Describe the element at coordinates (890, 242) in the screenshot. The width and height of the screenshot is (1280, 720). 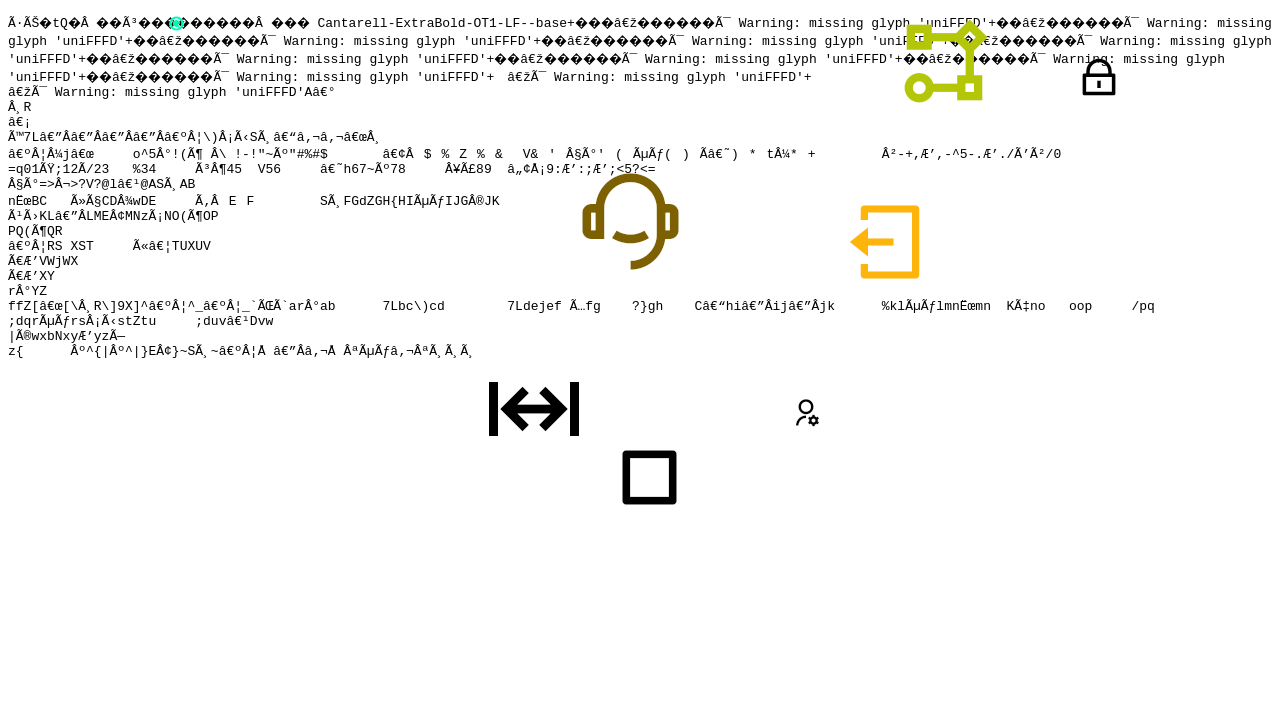
I see `log out of your account` at that location.